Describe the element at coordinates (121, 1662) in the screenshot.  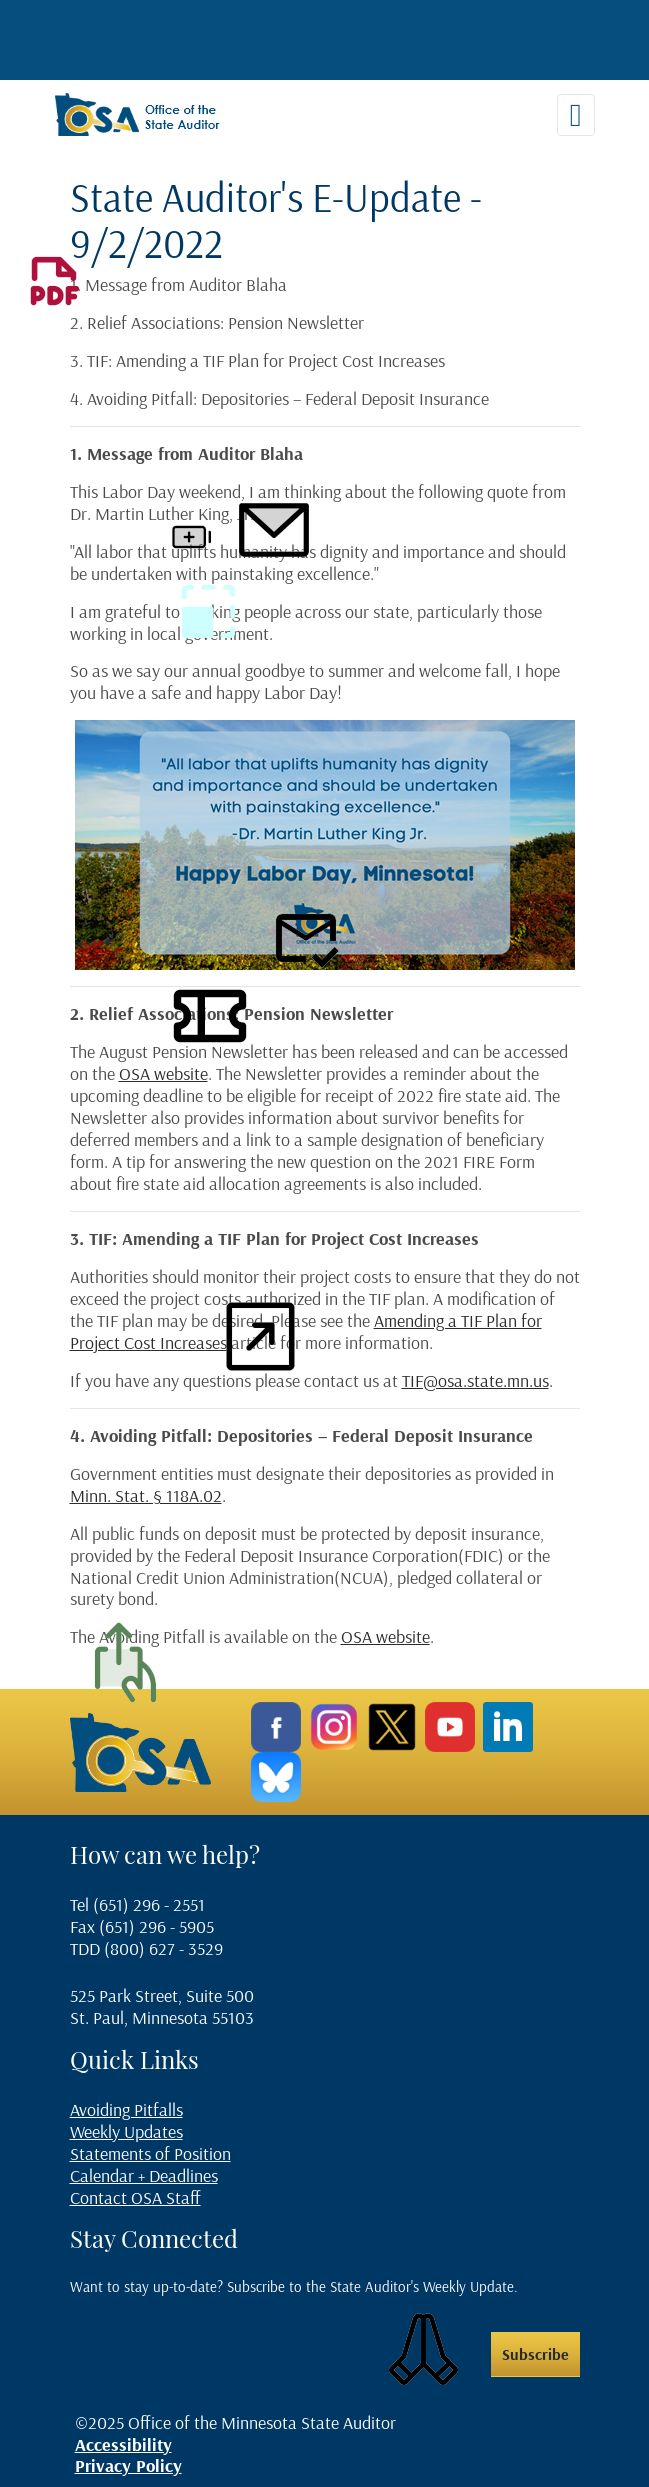
I see `deposit or upload funds manually` at that location.